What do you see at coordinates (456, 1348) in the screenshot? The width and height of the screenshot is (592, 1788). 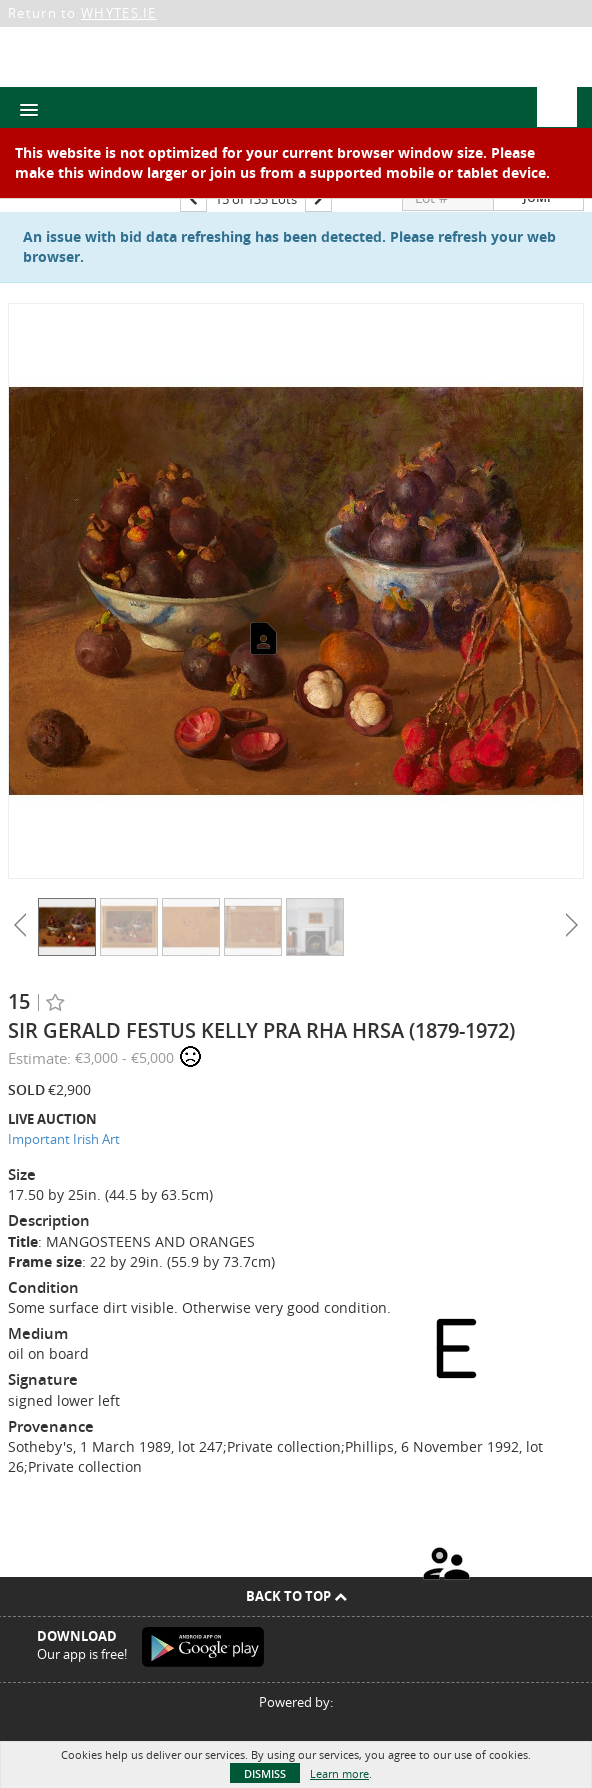 I see `represents the letter E in text formatting or typography options` at bounding box center [456, 1348].